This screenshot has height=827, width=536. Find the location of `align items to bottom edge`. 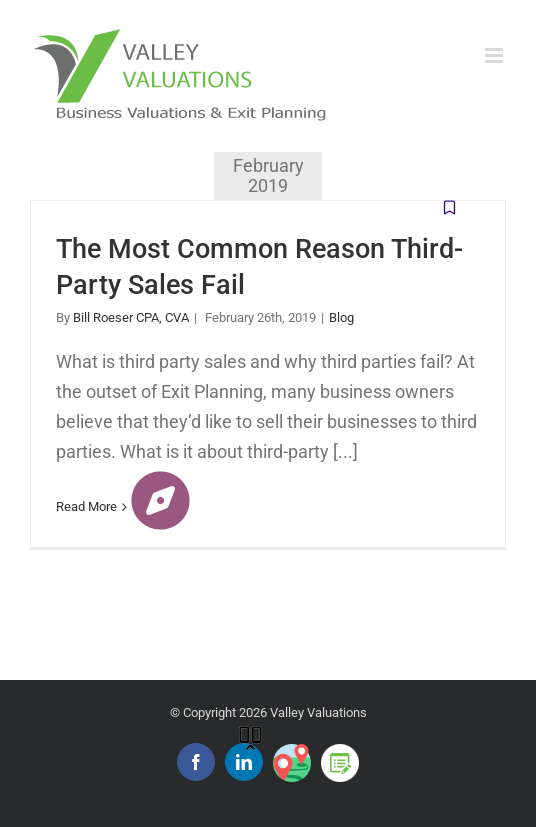

align items to bottom edge is located at coordinates (250, 737).